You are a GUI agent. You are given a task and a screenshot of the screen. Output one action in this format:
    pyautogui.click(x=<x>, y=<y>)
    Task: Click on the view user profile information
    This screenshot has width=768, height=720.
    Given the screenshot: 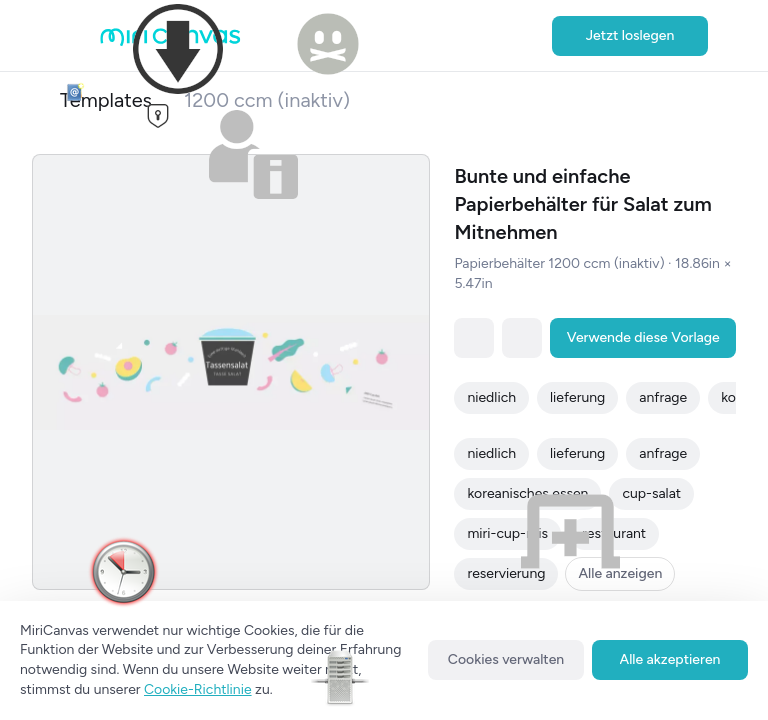 What is the action you would take?
    pyautogui.click(x=253, y=154)
    